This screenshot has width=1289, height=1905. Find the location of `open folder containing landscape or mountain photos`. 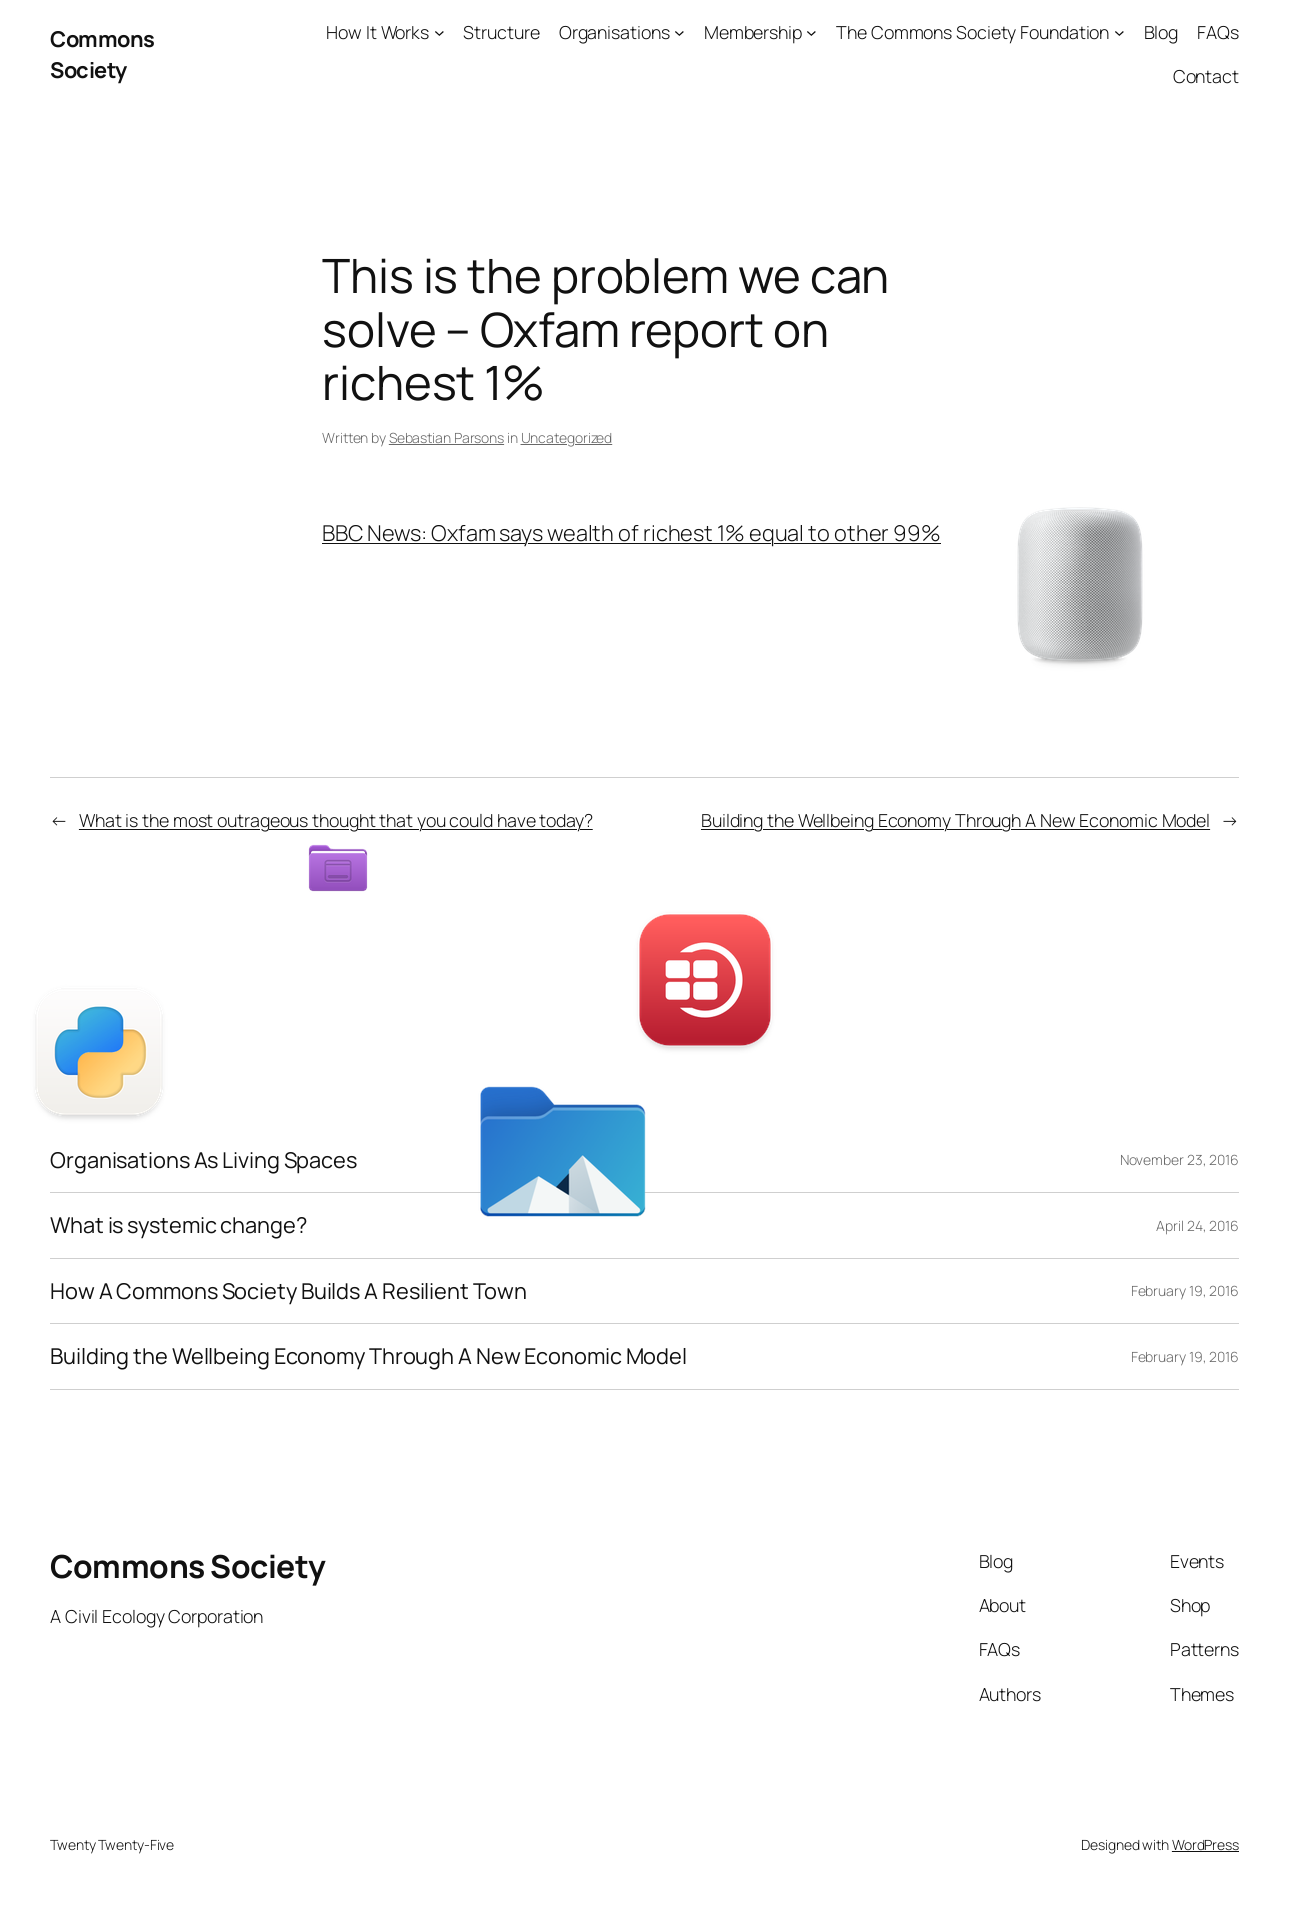

open folder containing landscape or mountain photos is located at coordinates (562, 1156).